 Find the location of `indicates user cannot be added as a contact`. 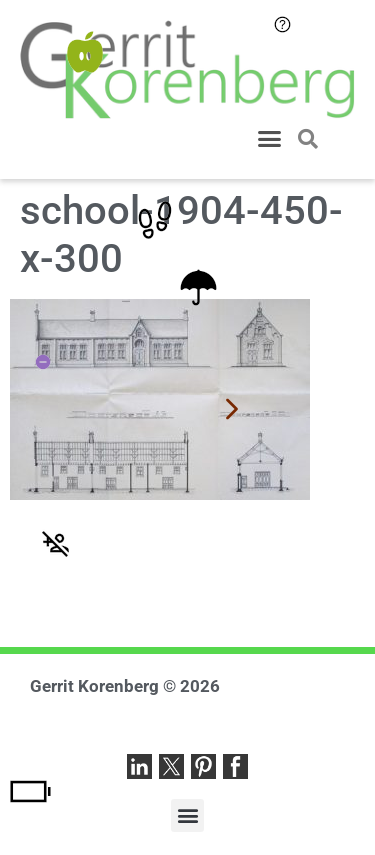

indicates user cannot be added as a contact is located at coordinates (56, 543).